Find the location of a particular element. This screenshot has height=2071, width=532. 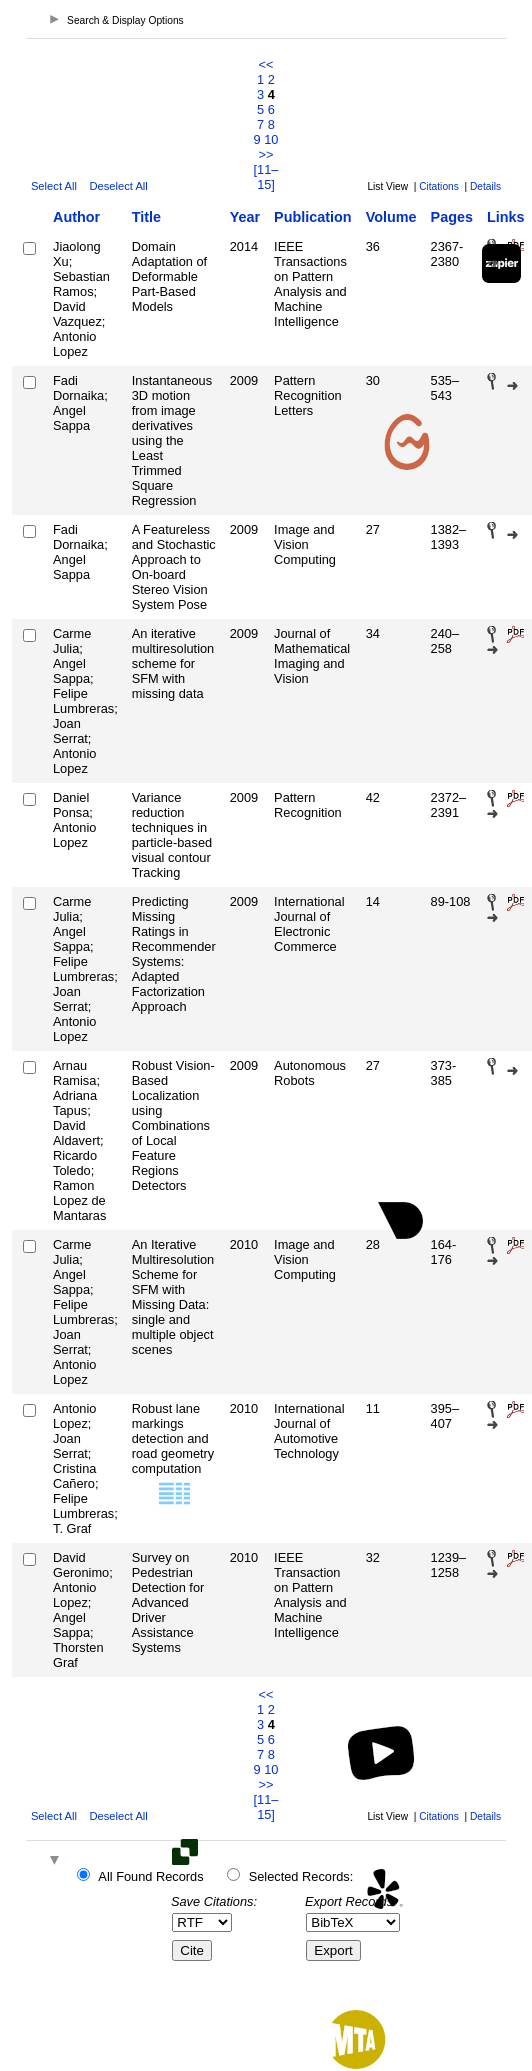

SendGrid email delivery service logo is located at coordinates (185, 1852).